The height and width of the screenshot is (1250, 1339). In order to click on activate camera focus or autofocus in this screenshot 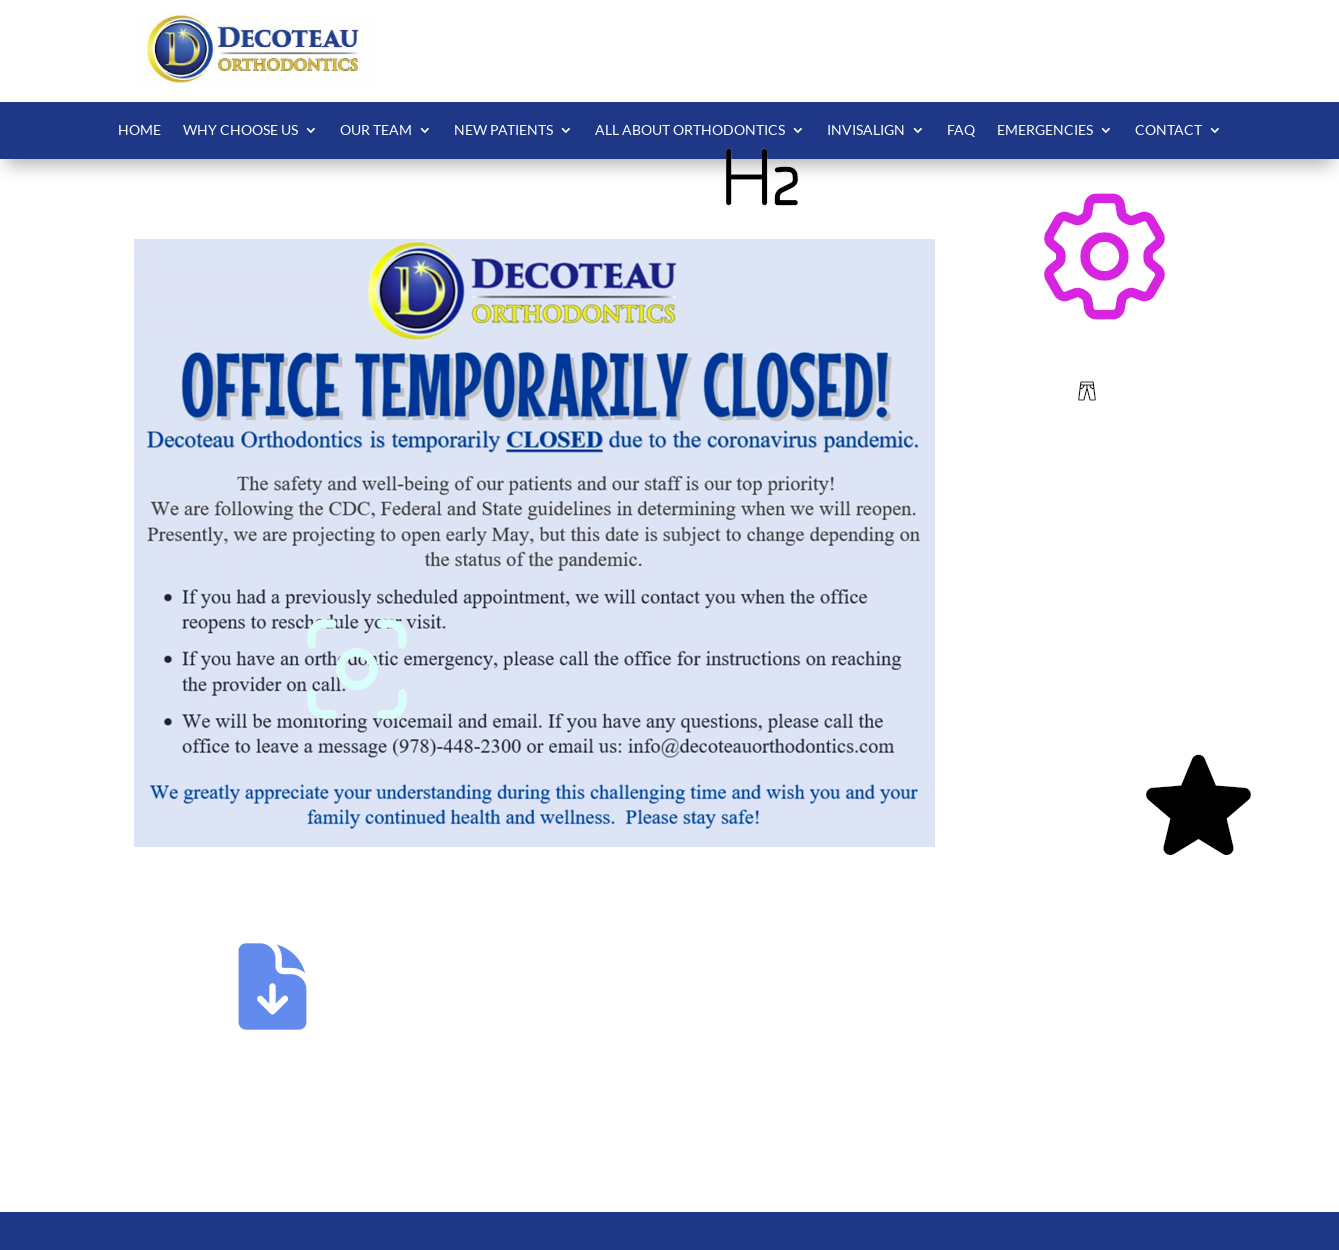, I will do `click(357, 669)`.